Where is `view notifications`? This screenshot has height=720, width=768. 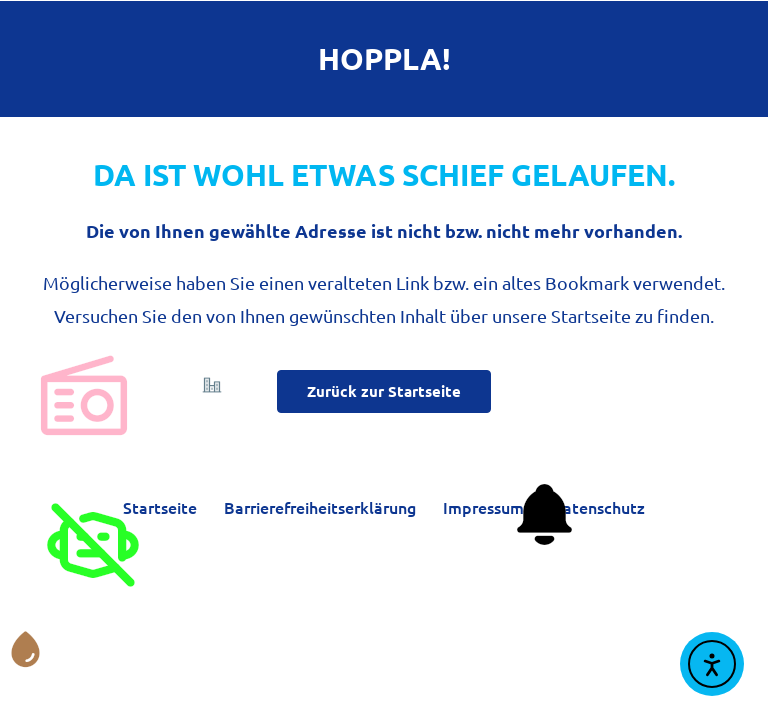
view notifications is located at coordinates (544, 514).